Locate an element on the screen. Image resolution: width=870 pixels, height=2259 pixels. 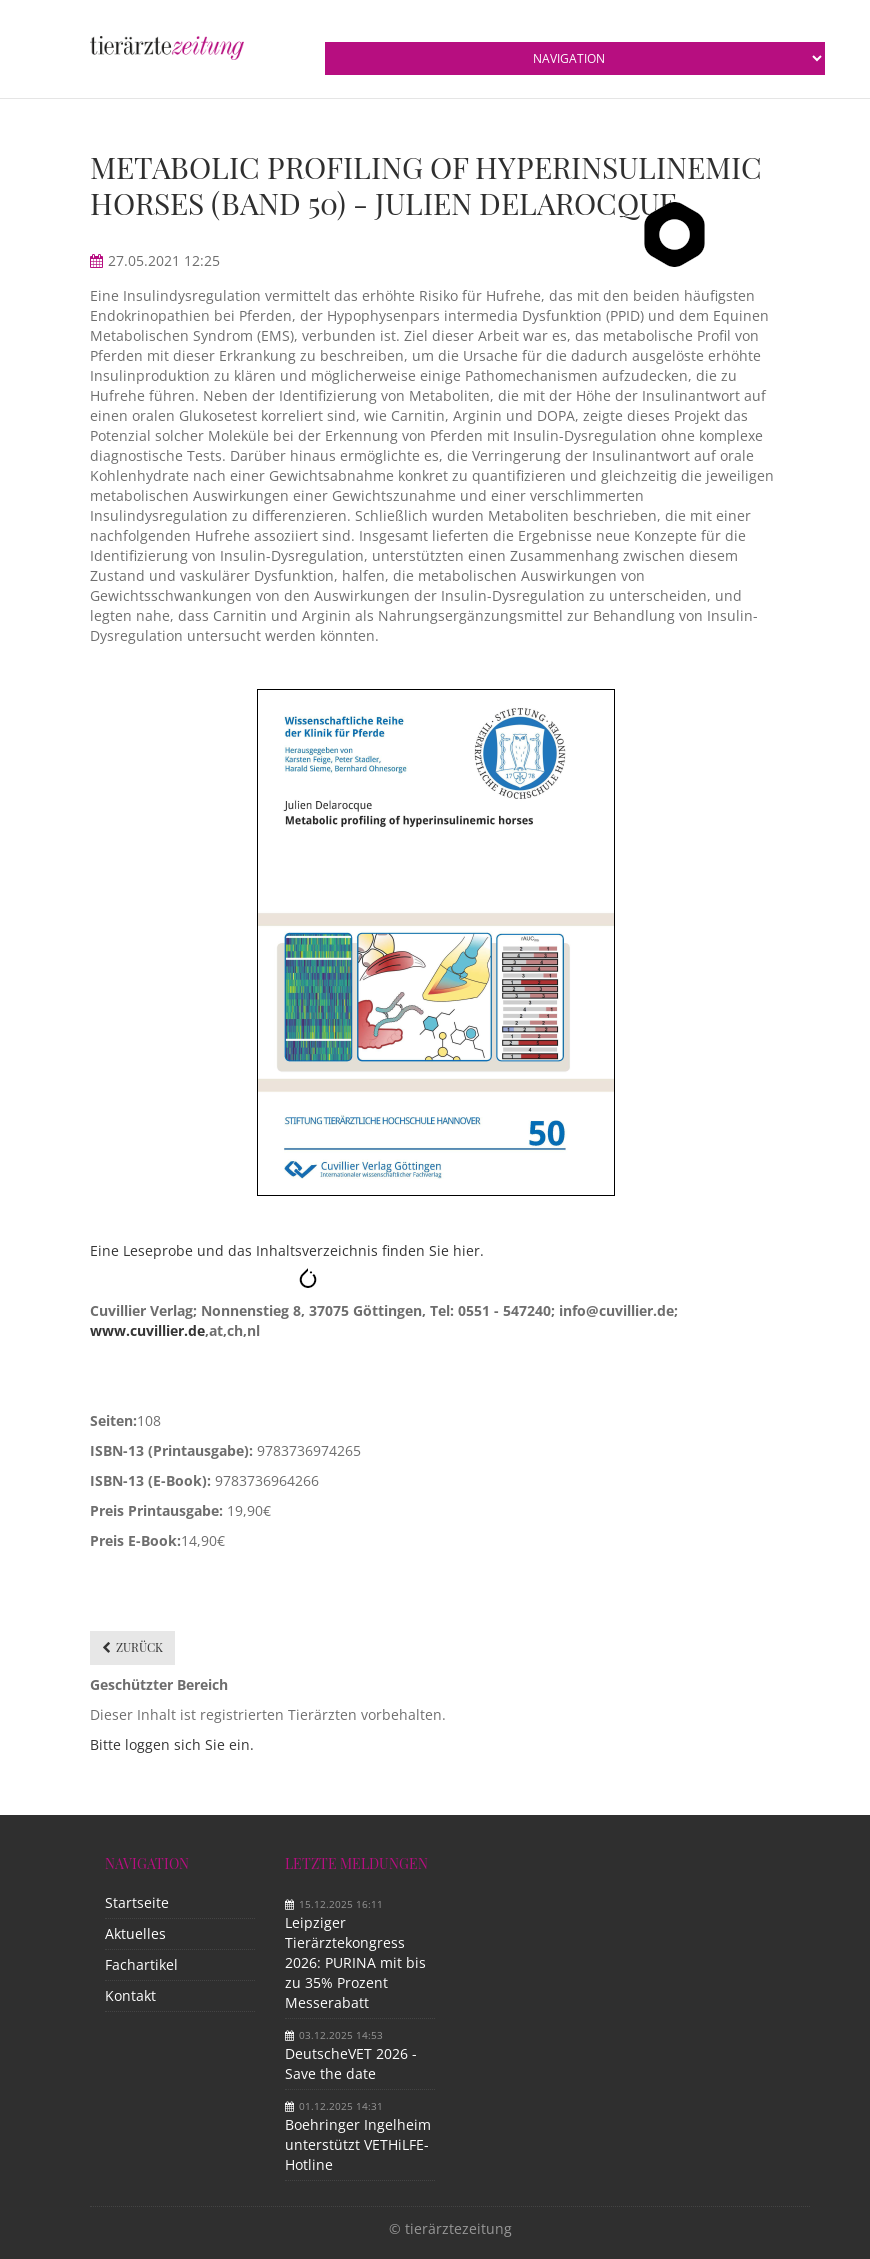
open medusa commerce dashboard is located at coordinates (674, 234).